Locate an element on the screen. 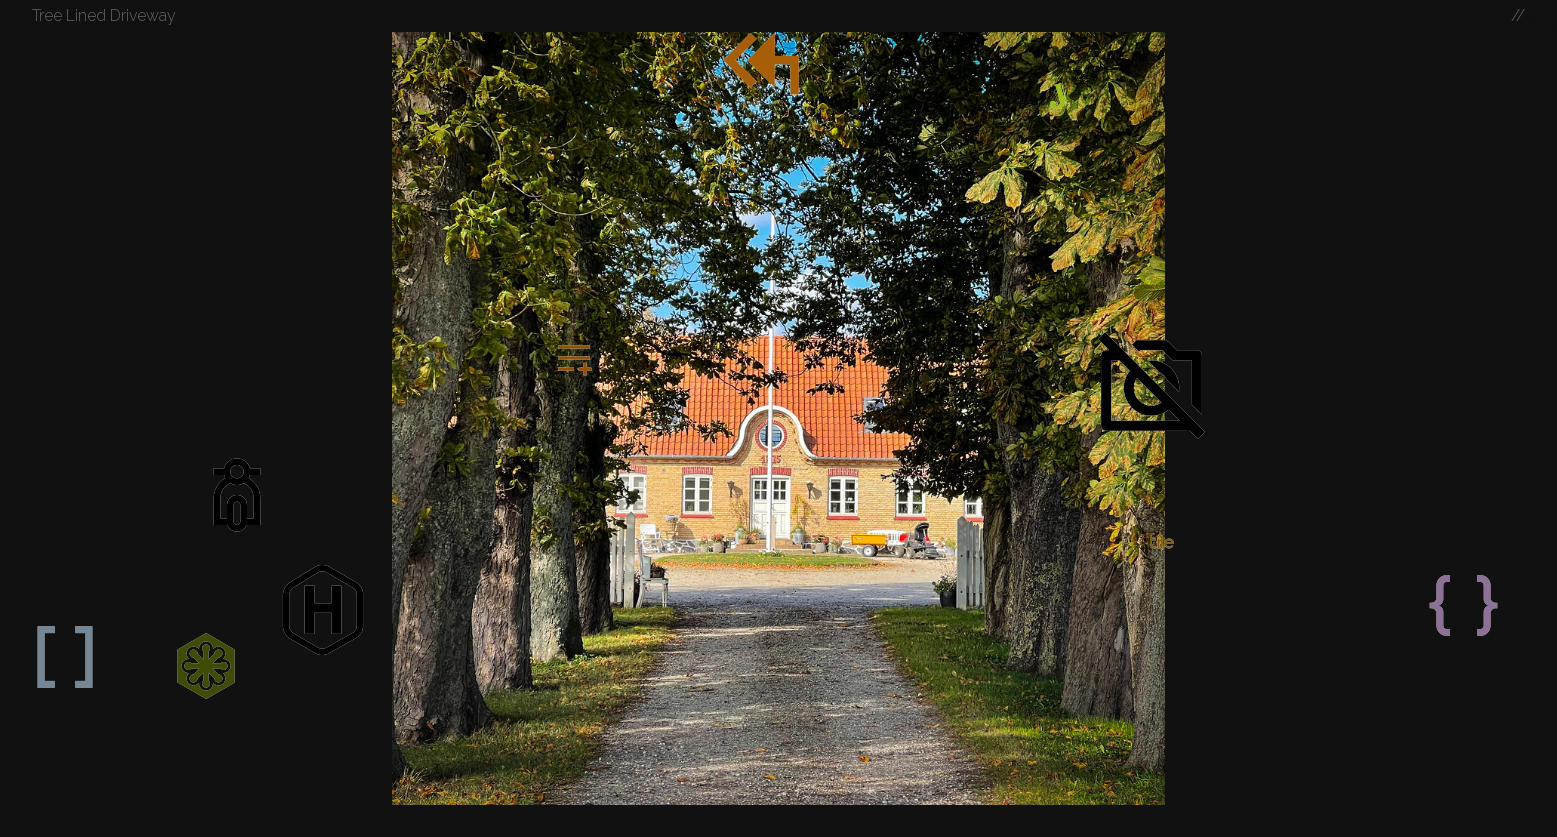 The width and height of the screenshot is (1557, 837). jameson irish whiskey brand logo is located at coordinates (1059, 96).